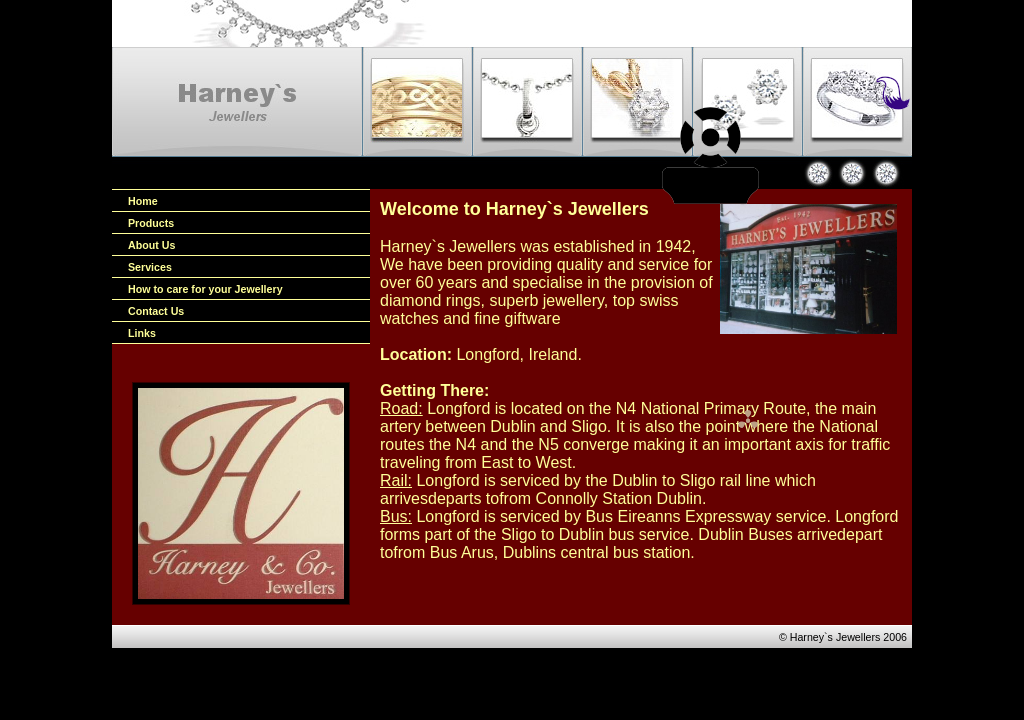 This screenshot has width=1024, height=720. I want to click on indicates radioactive or hazardous material, so click(748, 419).